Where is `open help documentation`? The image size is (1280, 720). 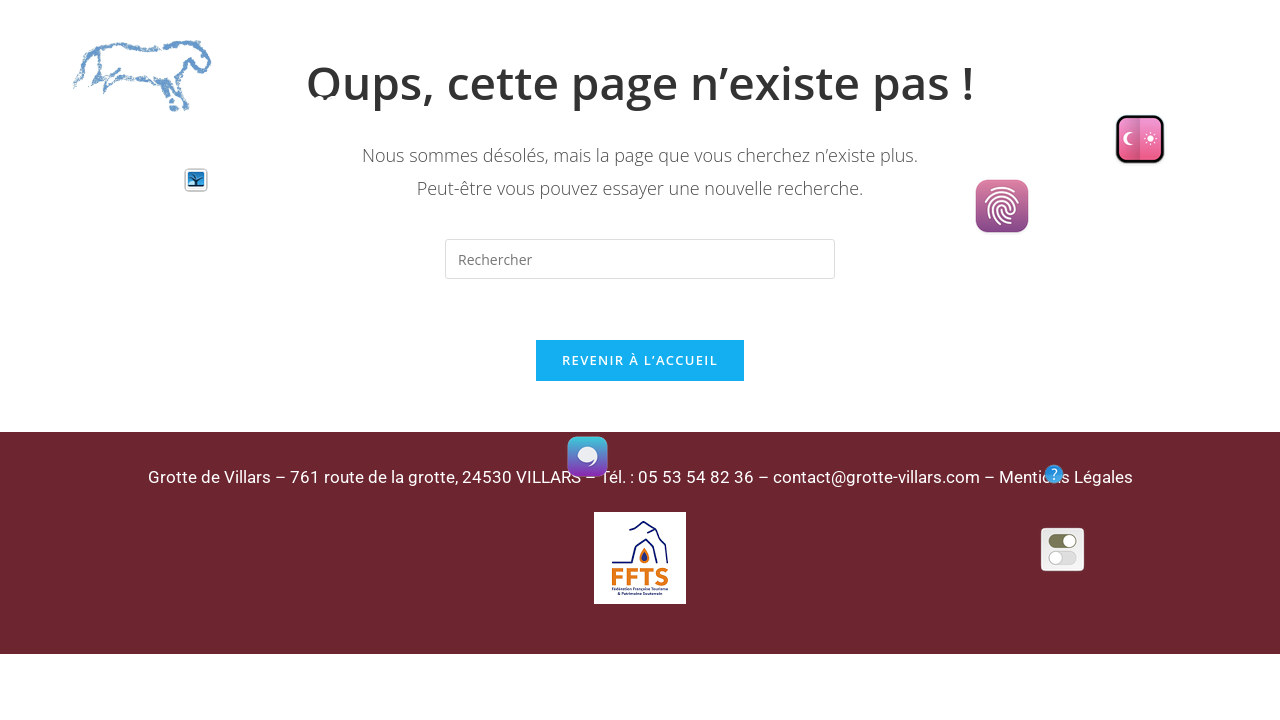 open help documentation is located at coordinates (1054, 474).